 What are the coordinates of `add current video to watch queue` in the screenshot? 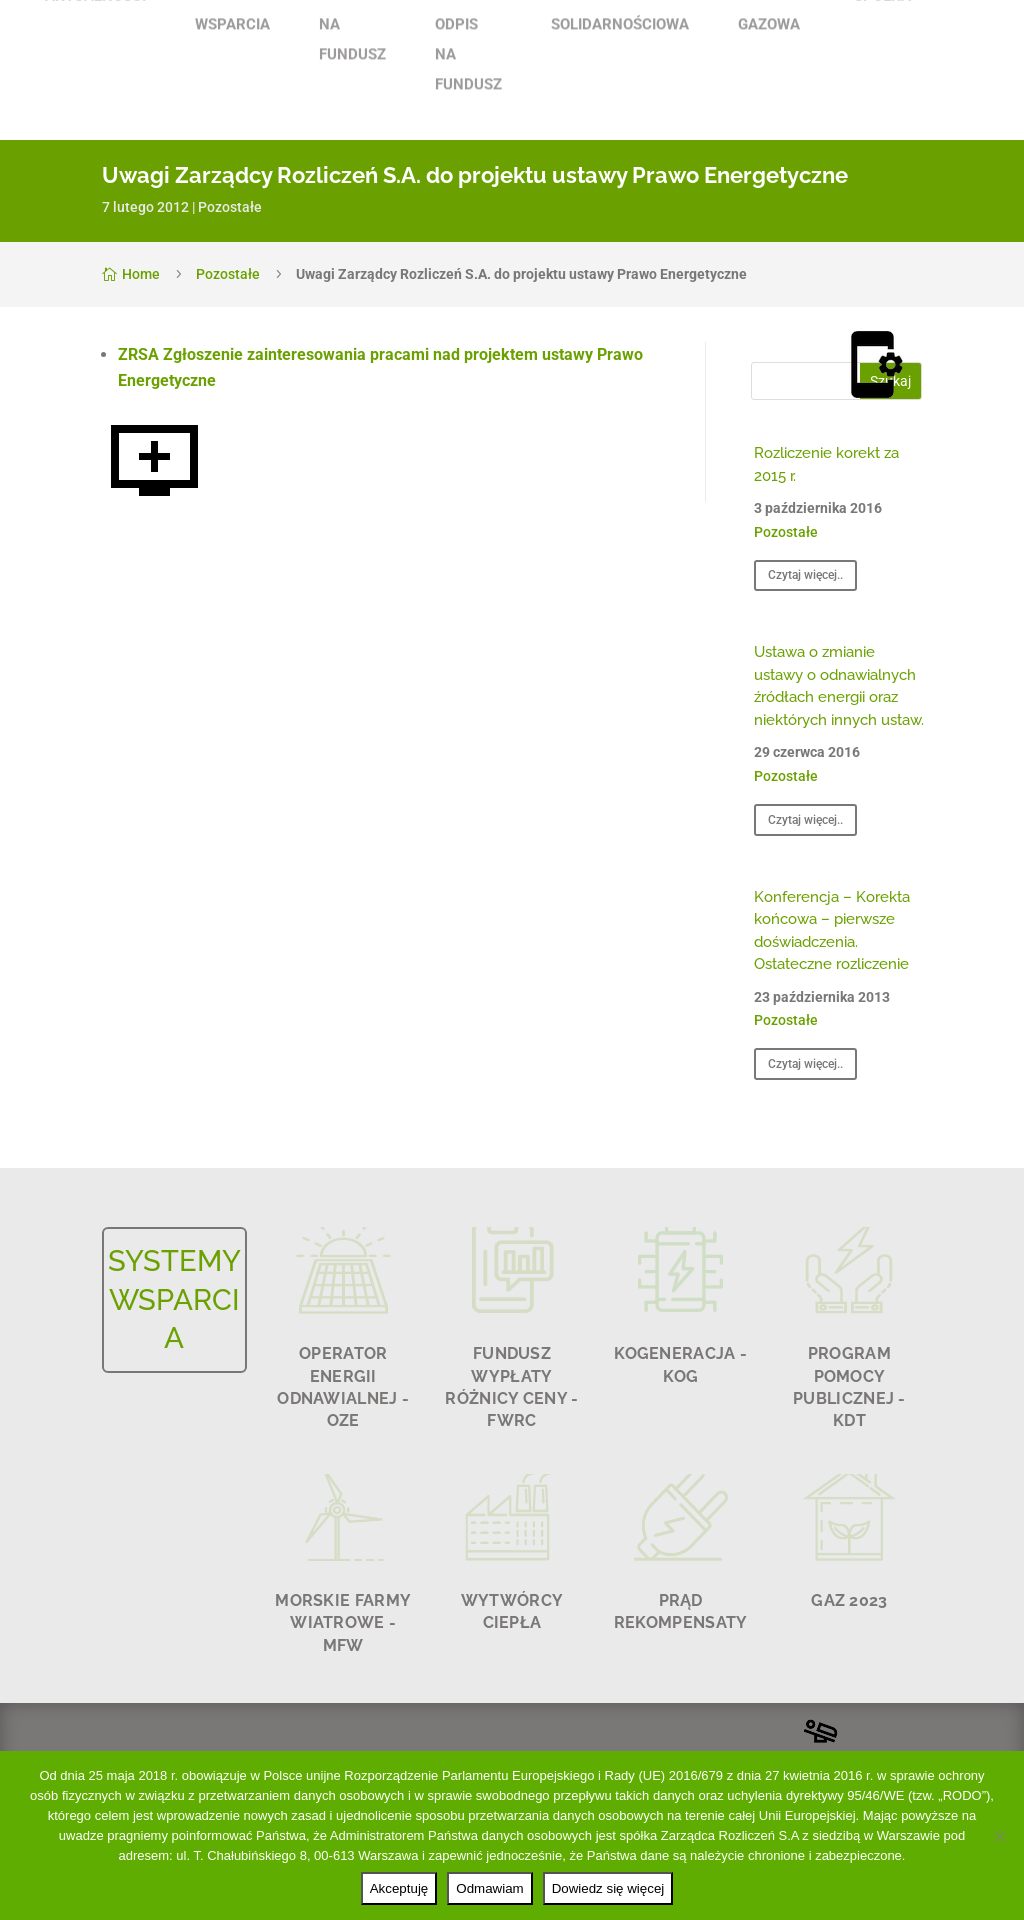 It's located at (154, 460).